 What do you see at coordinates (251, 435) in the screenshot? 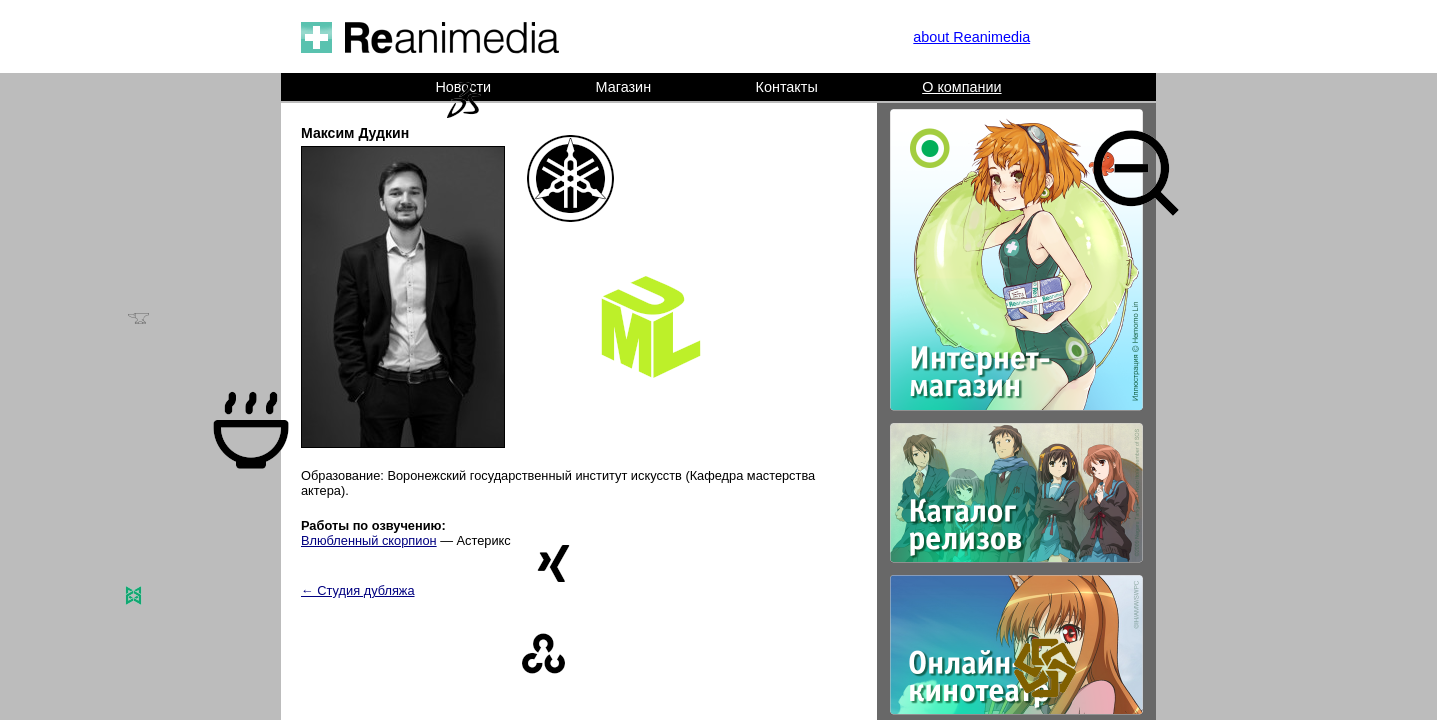
I see `view food or dining options` at bounding box center [251, 435].